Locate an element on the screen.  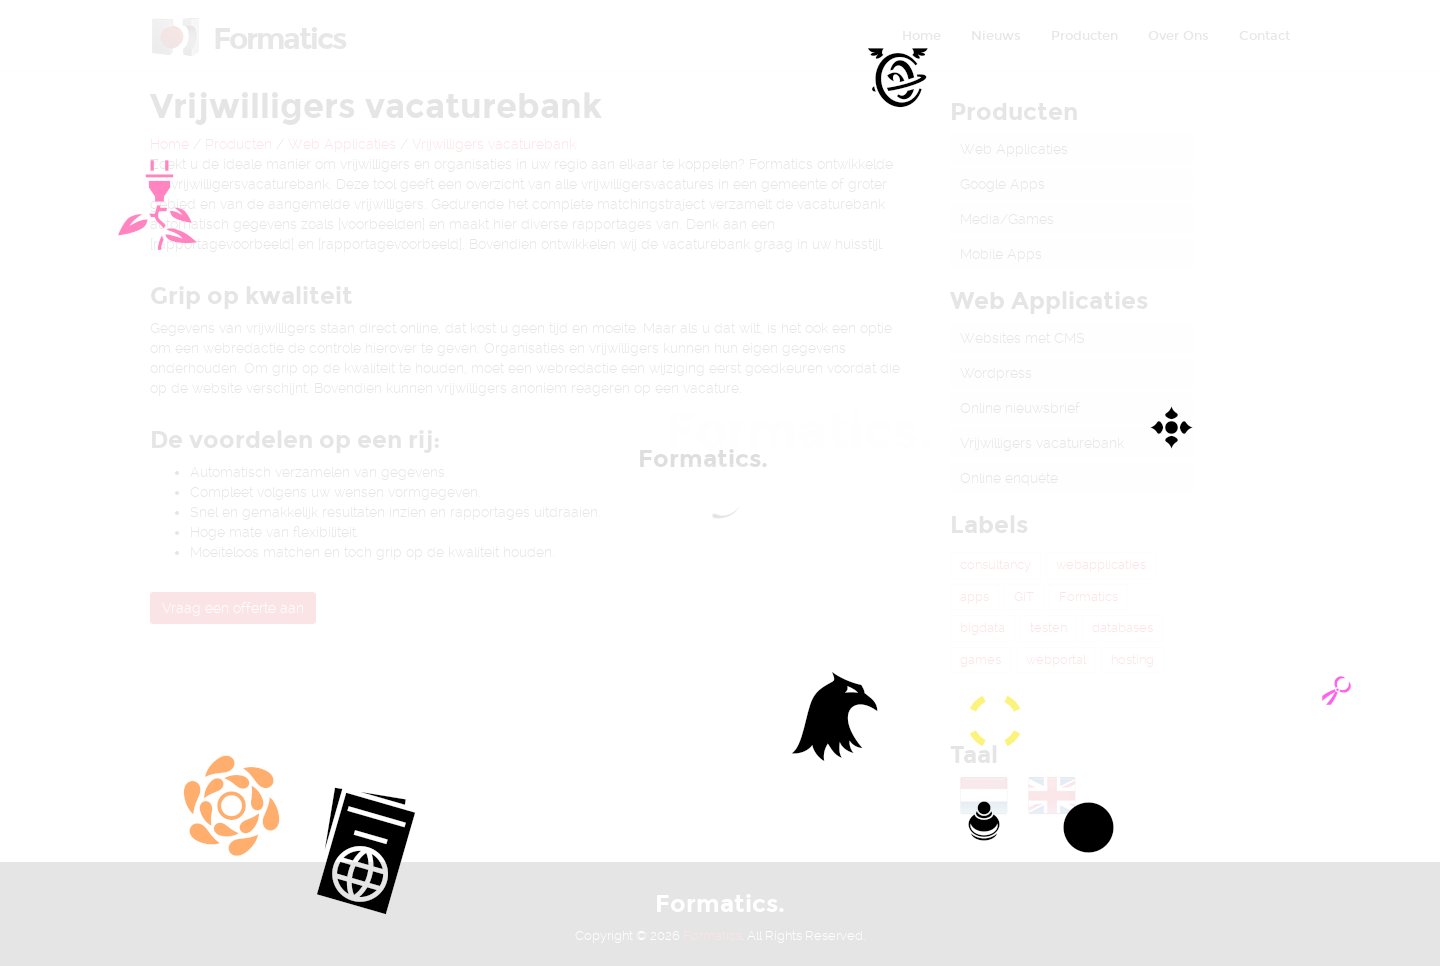
select eagle as your team mascot or avatar is located at coordinates (834, 716).